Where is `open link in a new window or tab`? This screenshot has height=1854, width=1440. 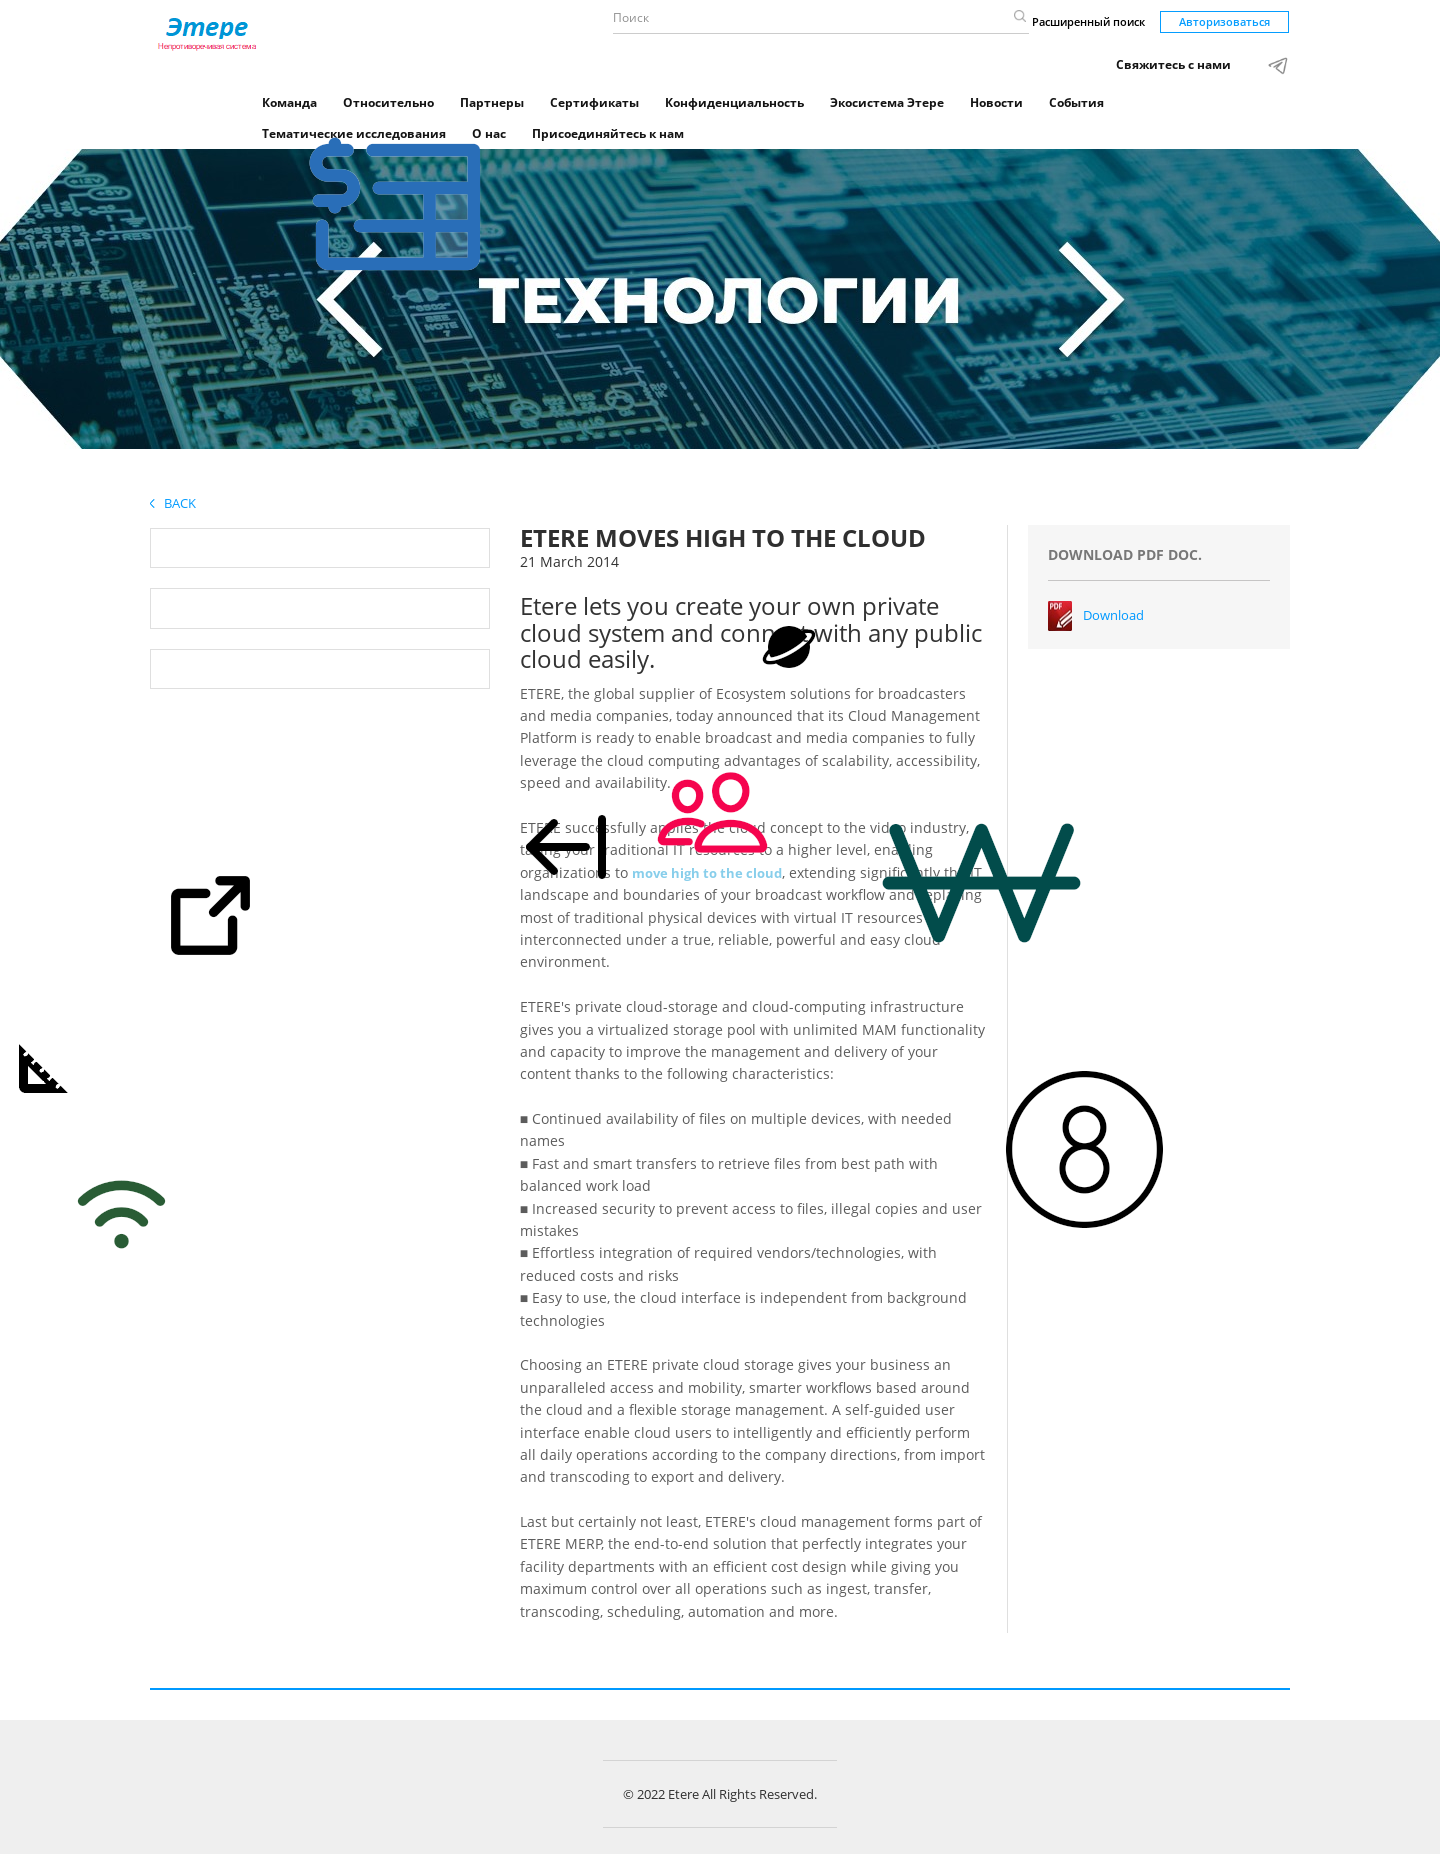 open link in a new window or tab is located at coordinates (210, 915).